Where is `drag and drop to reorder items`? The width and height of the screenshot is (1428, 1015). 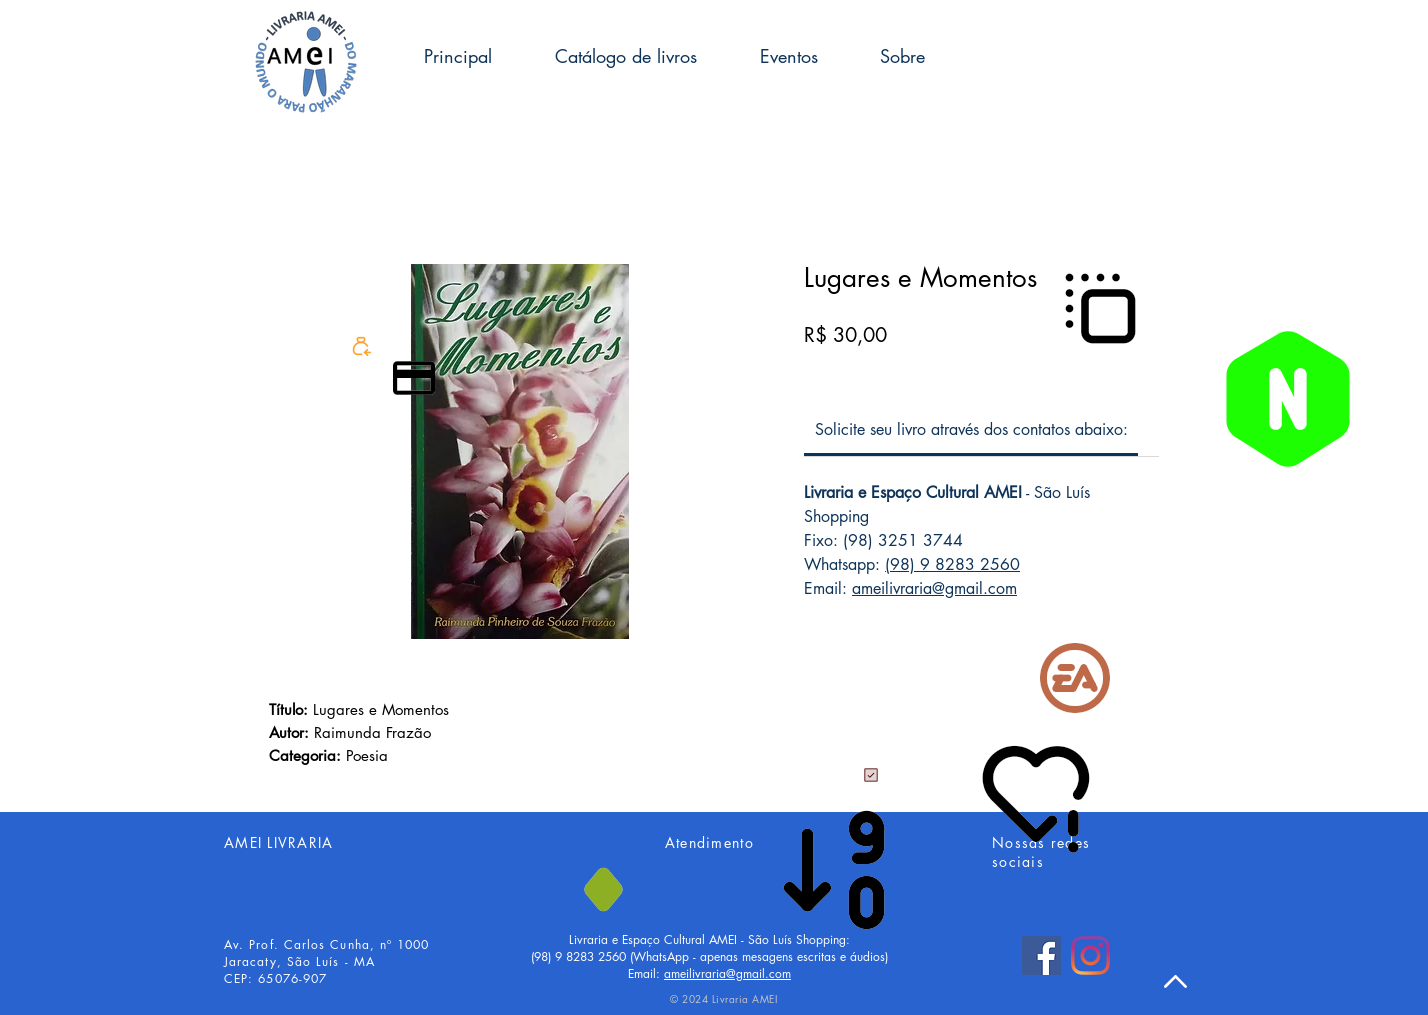 drag and drop to reorder items is located at coordinates (1100, 308).